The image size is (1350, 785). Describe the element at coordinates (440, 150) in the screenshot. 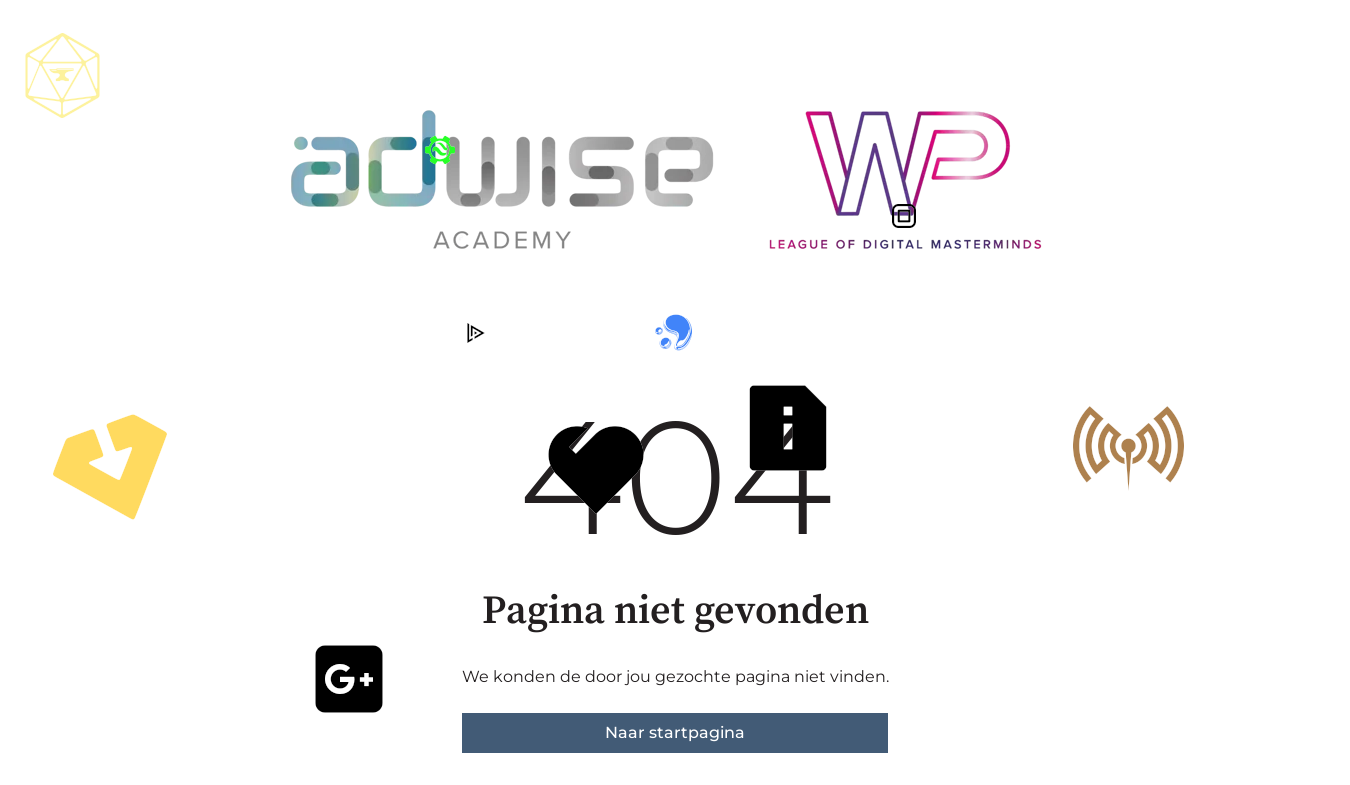

I see `open Google Earth Engine` at that location.